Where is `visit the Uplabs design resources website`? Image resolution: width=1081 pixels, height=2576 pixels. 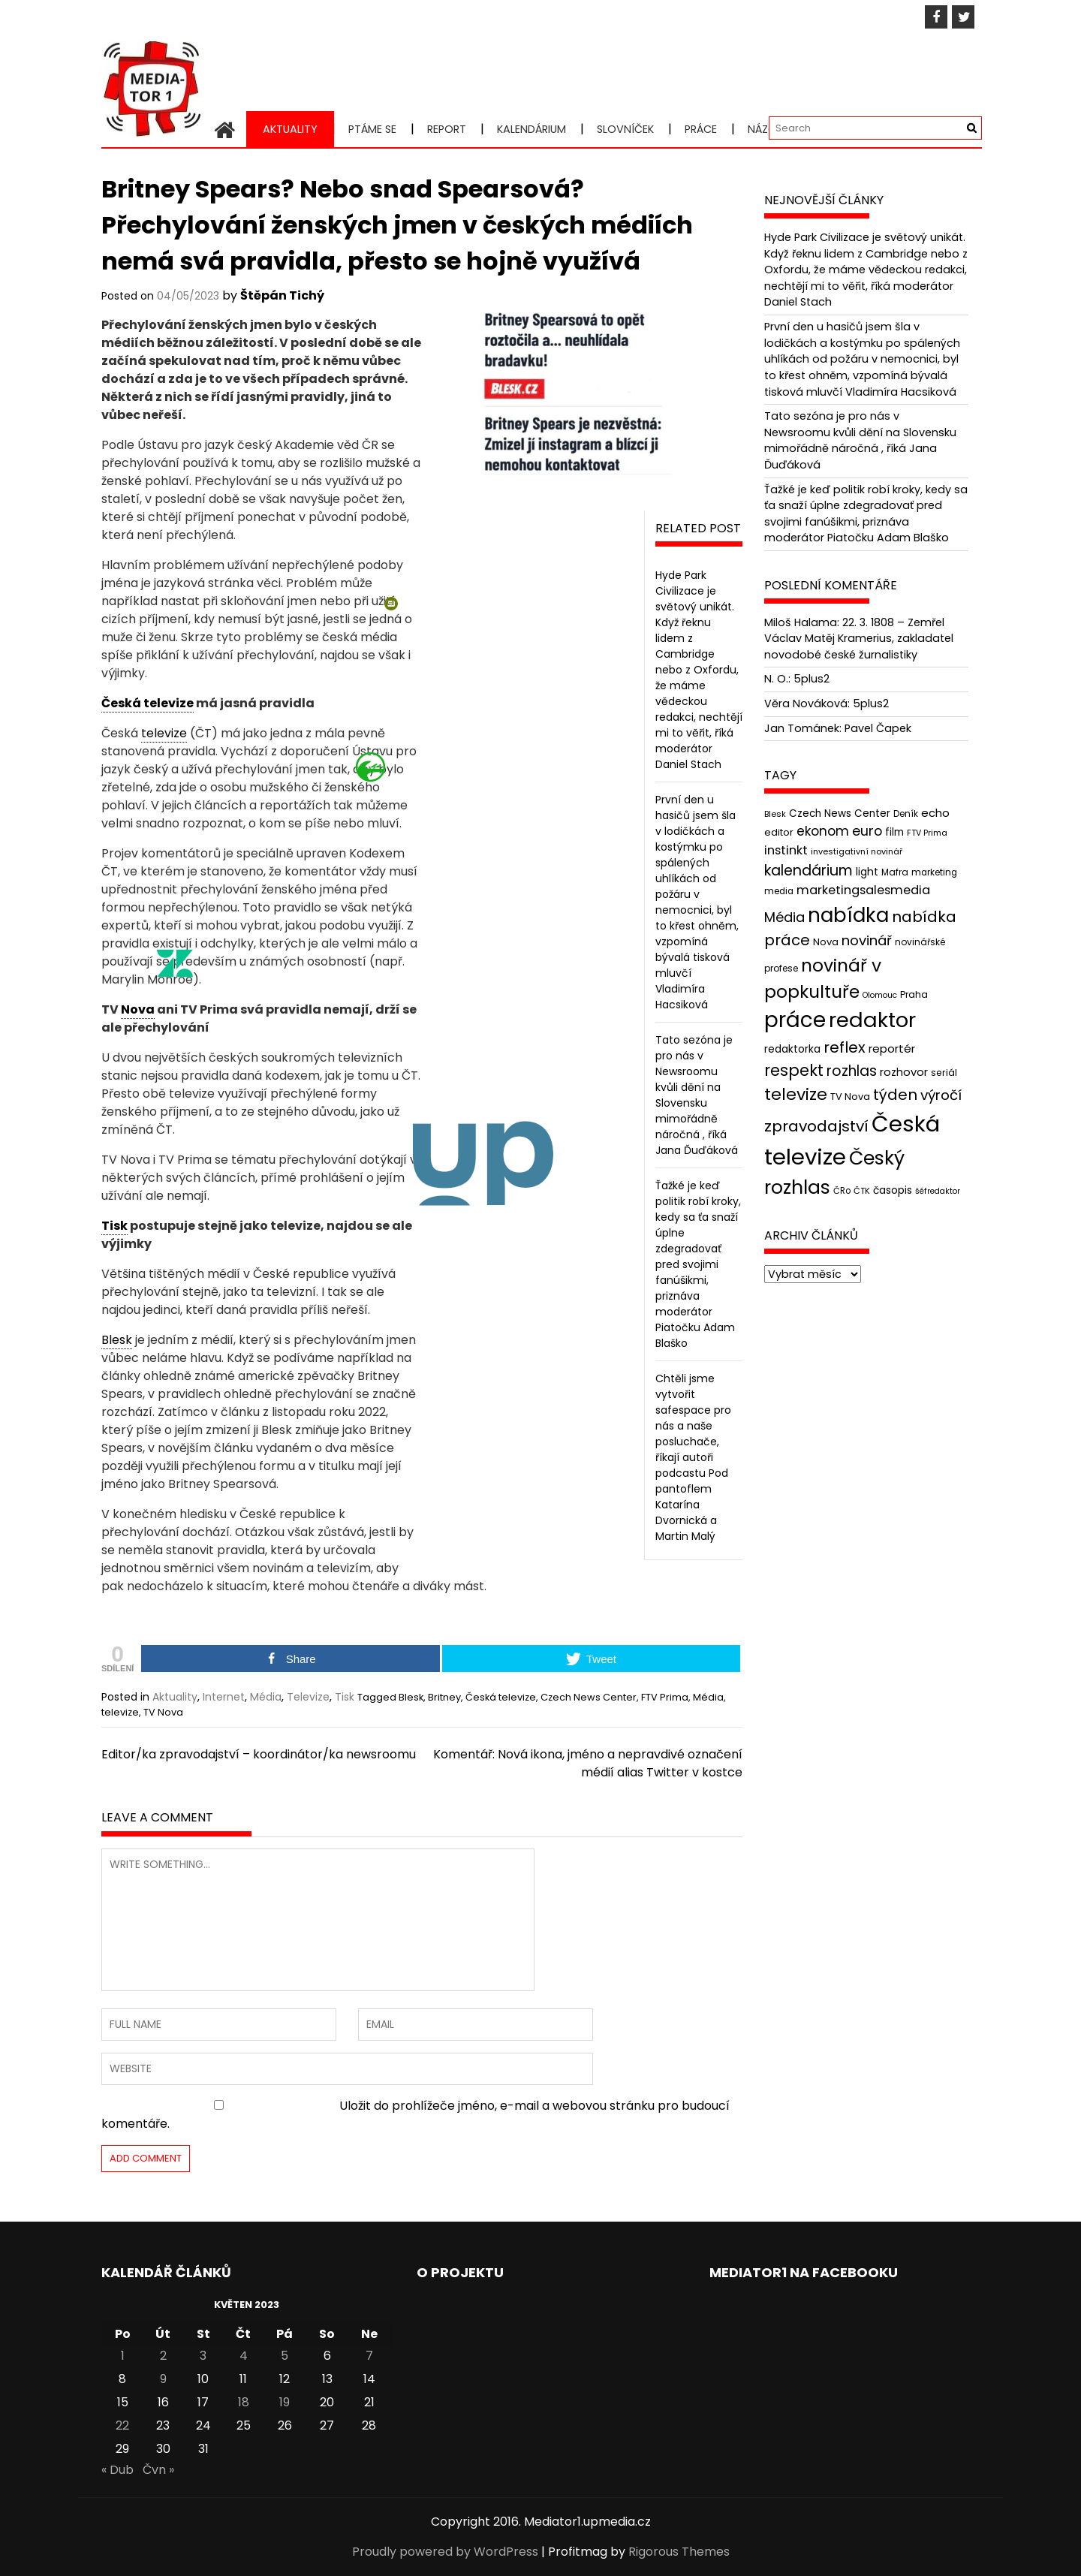
visit the Uplabs design resources website is located at coordinates (483, 1163).